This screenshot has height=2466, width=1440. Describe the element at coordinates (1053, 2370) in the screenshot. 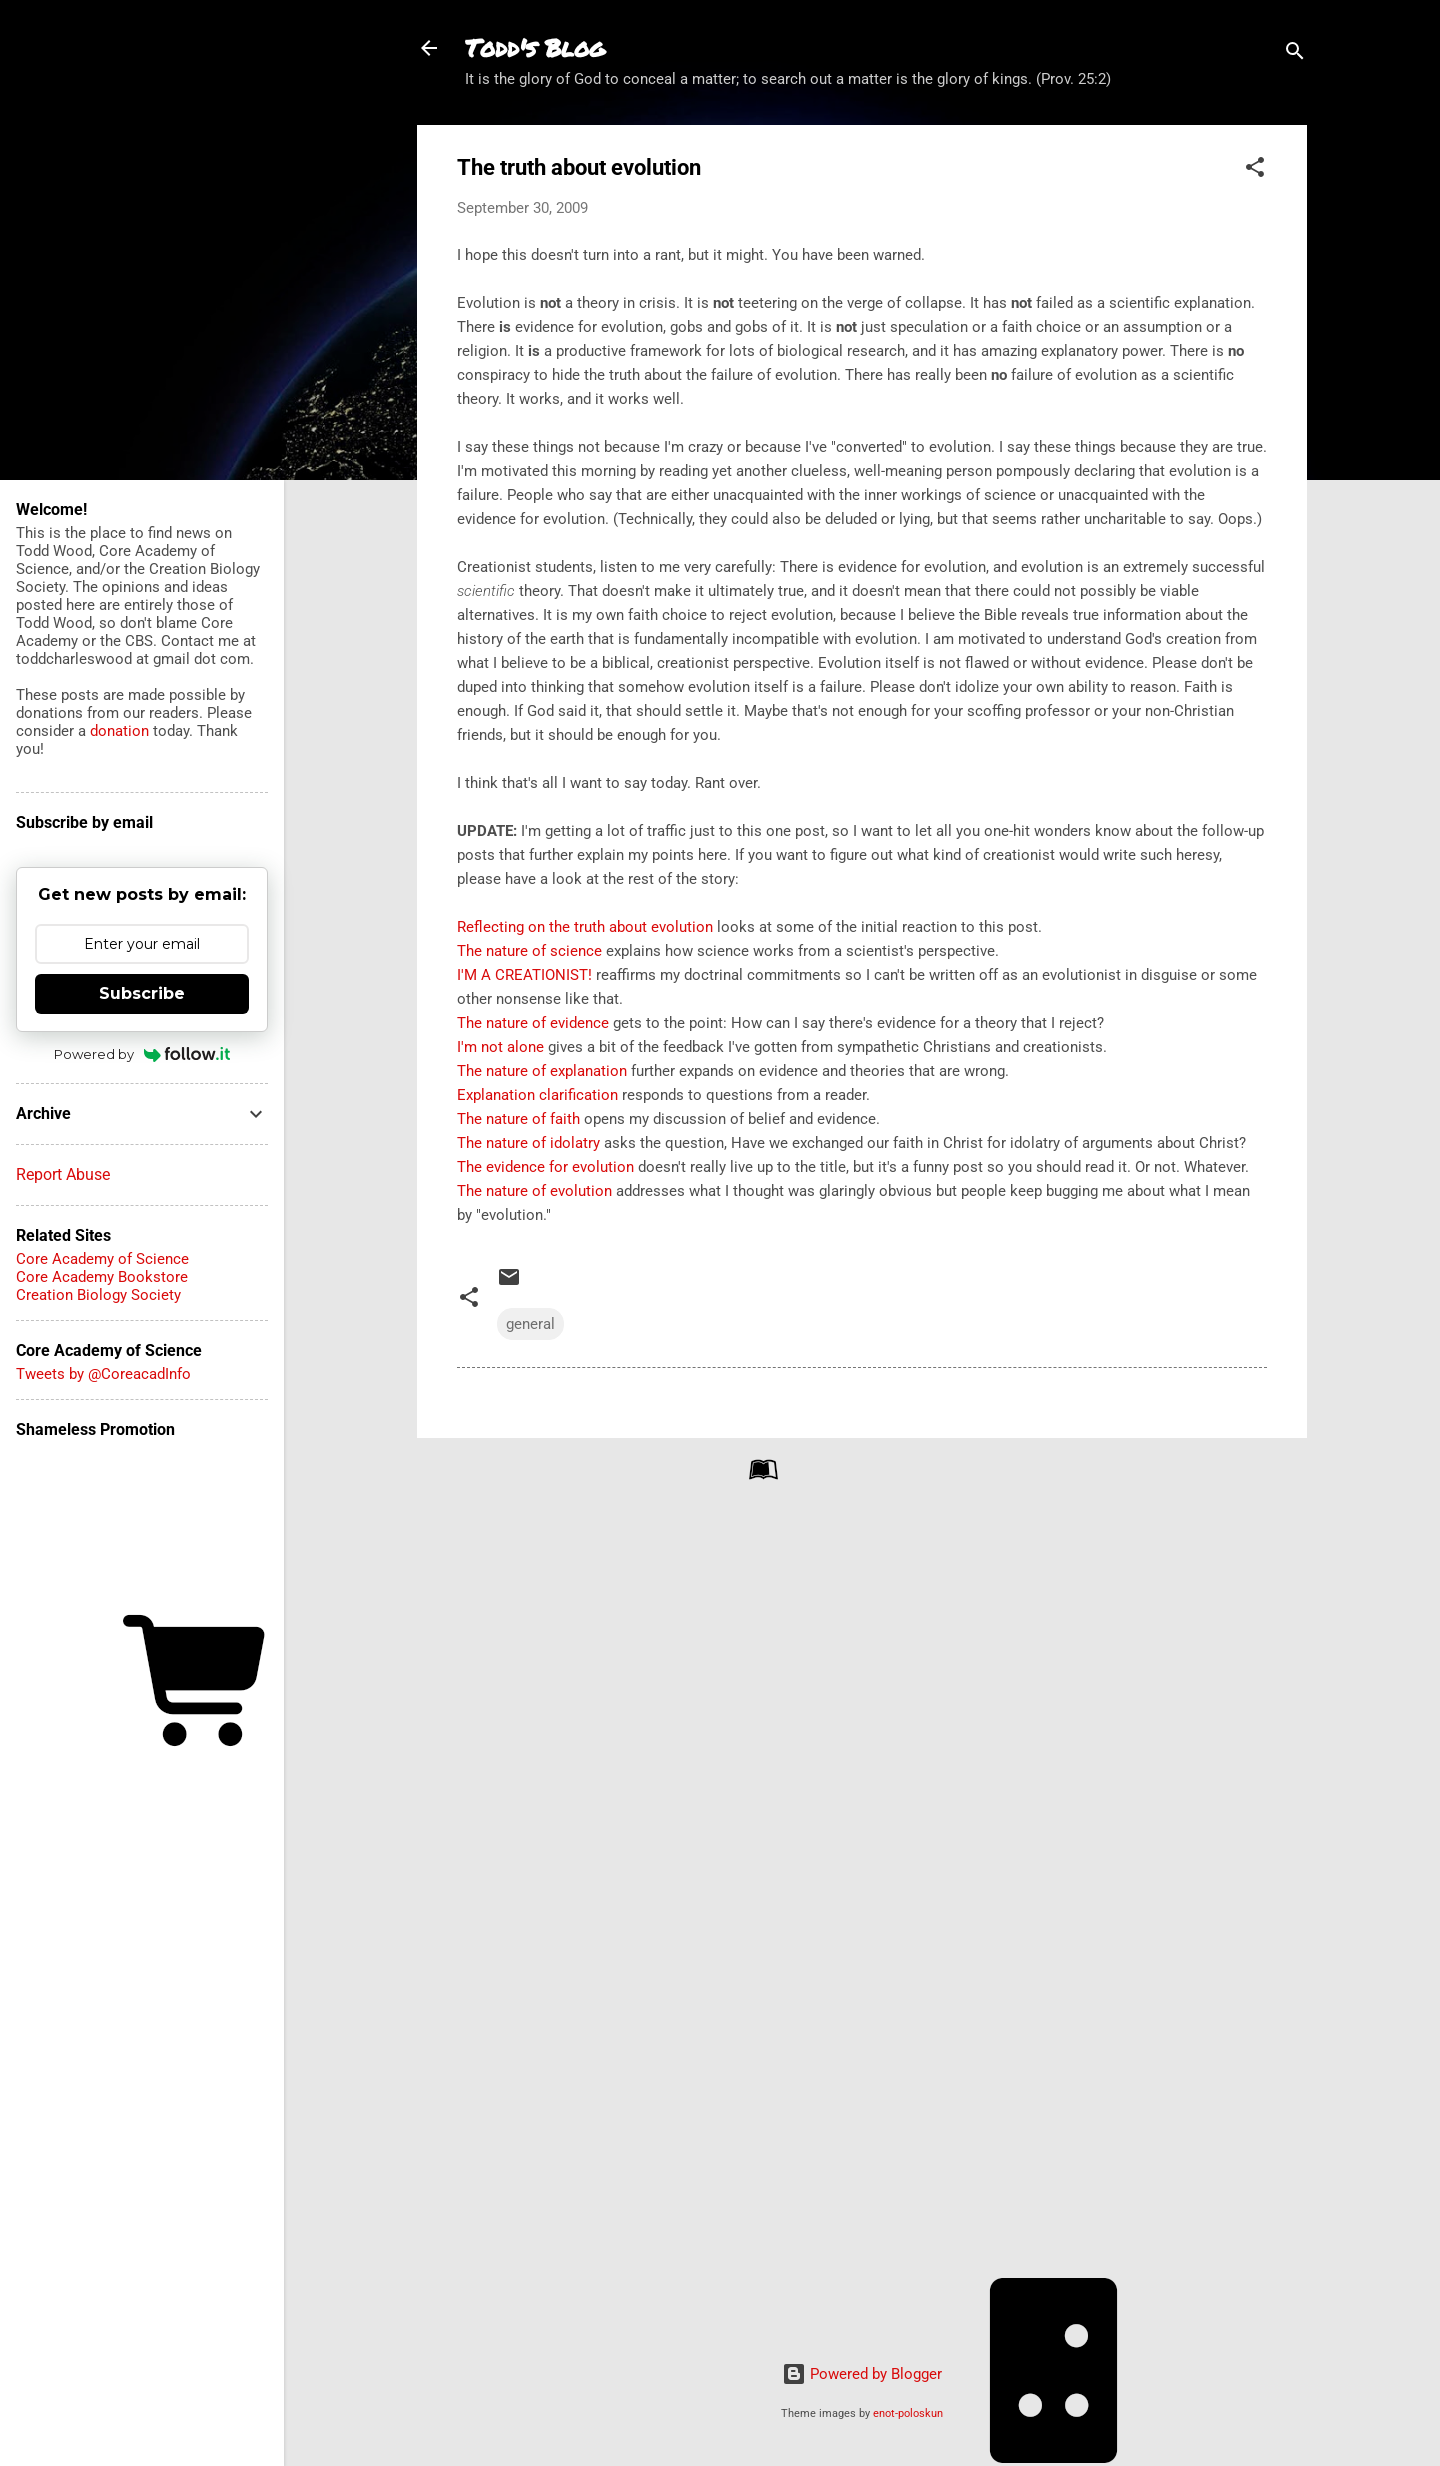

I see `jovian platform logo` at that location.